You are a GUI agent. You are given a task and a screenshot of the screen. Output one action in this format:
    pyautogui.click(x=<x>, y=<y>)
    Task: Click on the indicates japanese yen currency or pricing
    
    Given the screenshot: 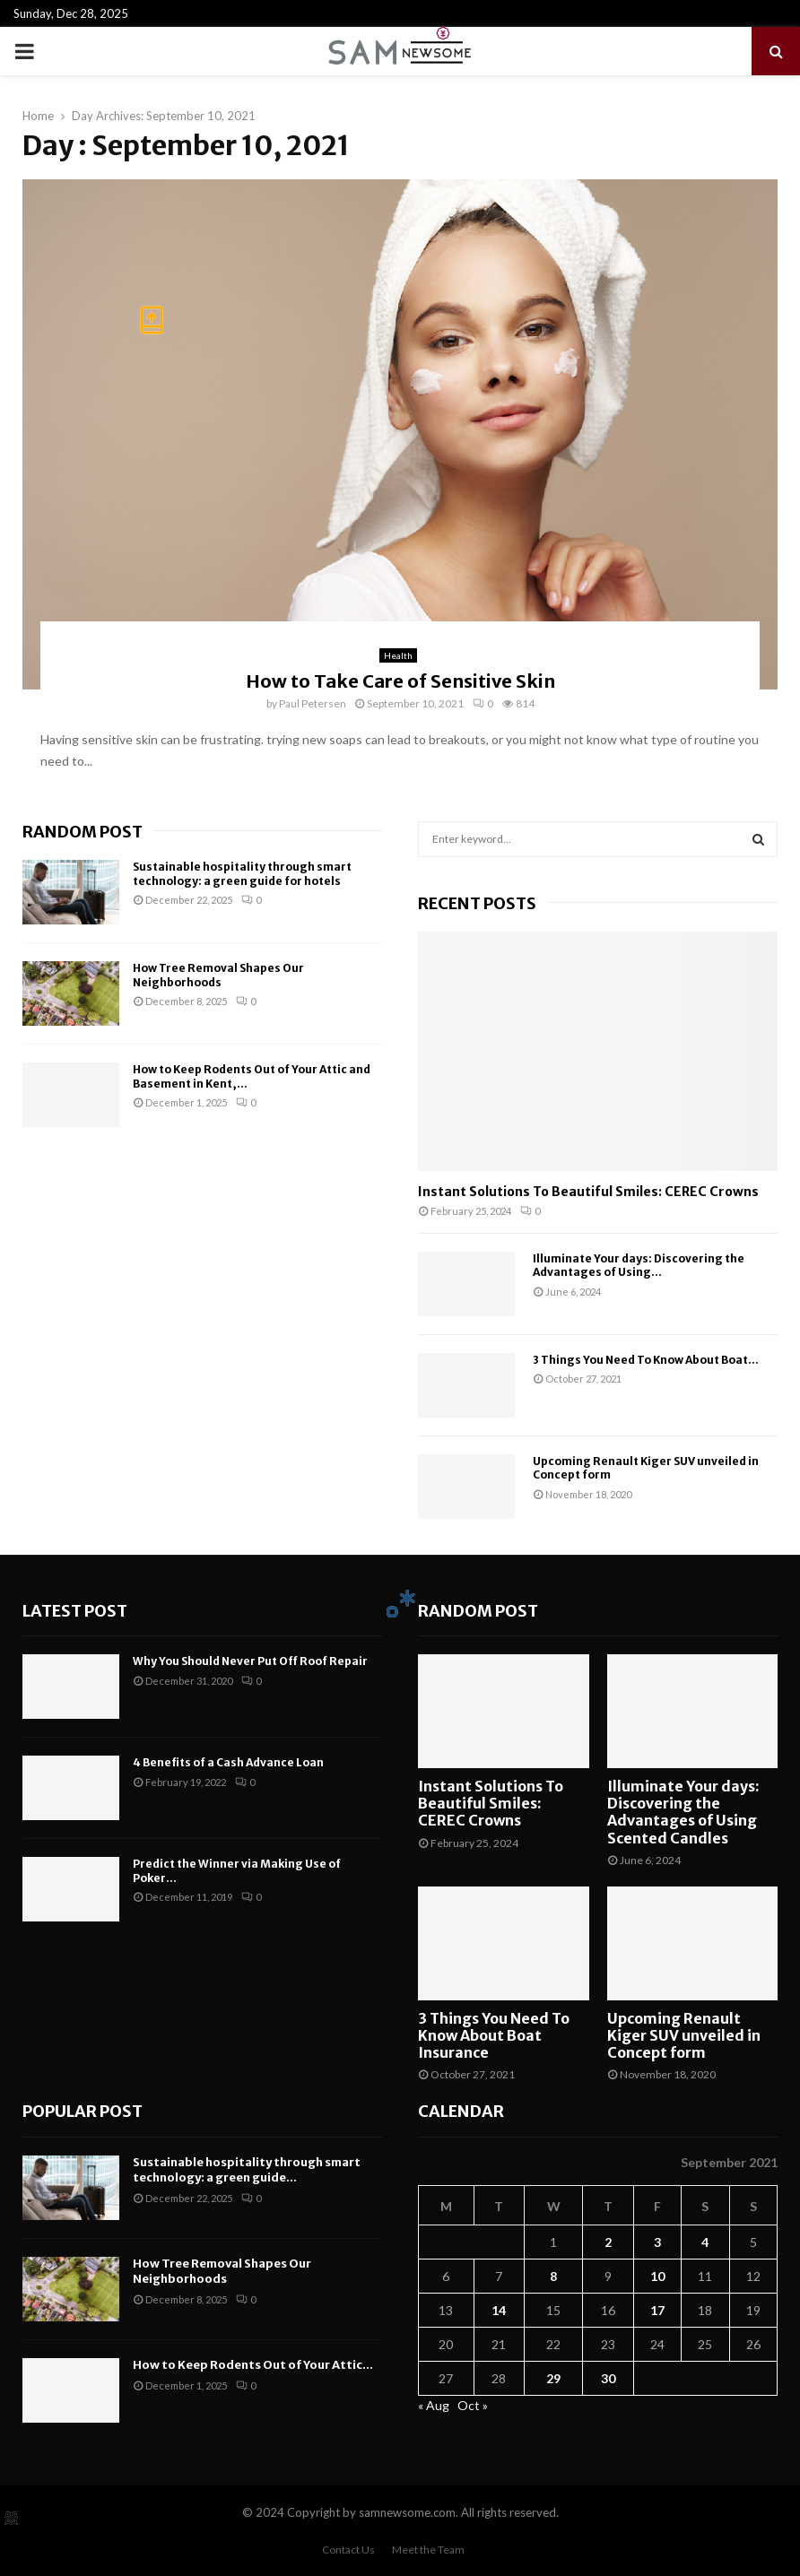 What is the action you would take?
    pyautogui.click(x=443, y=33)
    